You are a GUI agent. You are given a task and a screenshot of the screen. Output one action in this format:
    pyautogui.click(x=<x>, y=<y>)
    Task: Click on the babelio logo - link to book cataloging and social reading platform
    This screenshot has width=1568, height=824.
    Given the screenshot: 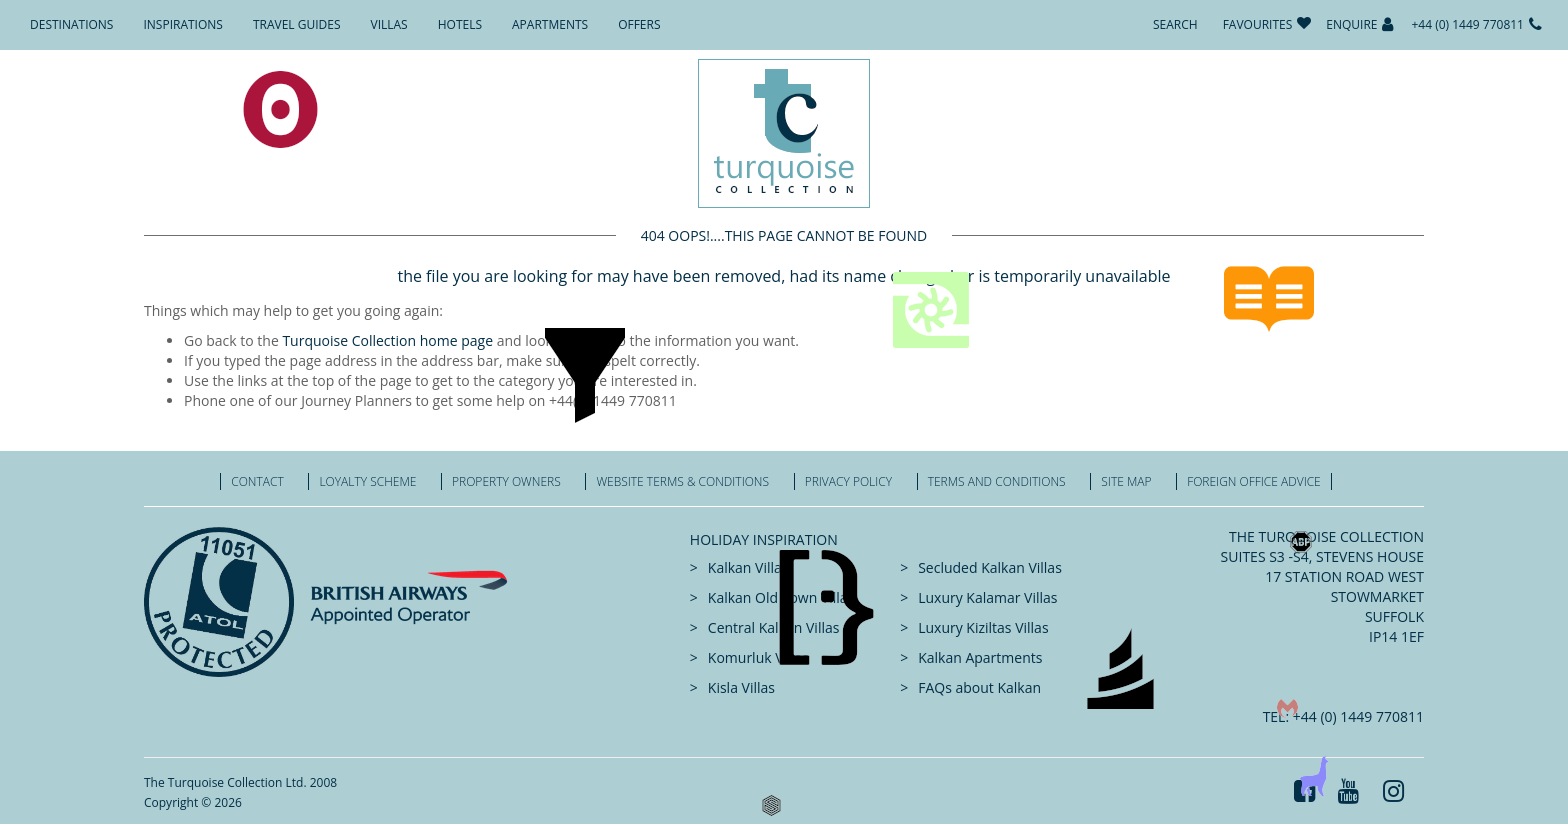 What is the action you would take?
    pyautogui.click(x=1120, y=668)
    